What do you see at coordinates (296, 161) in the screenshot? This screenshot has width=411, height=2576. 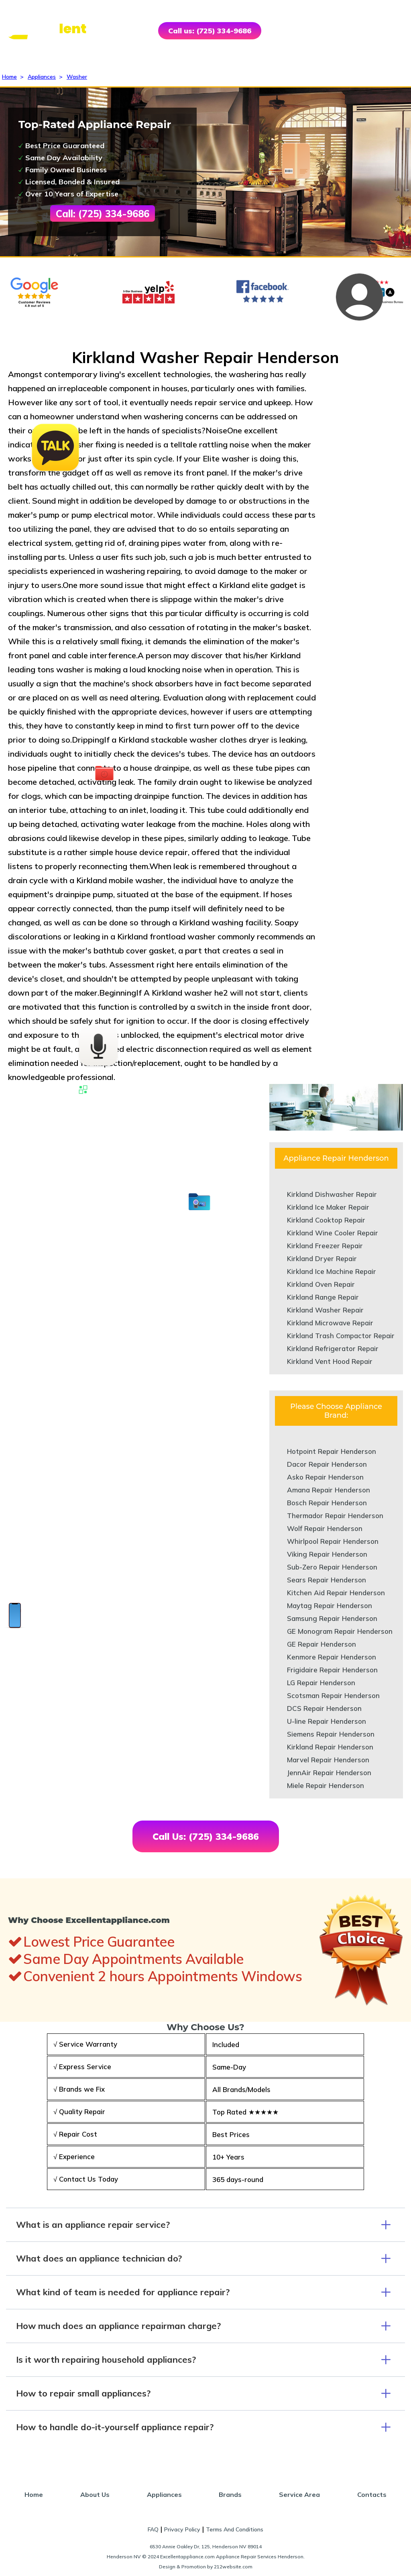 I see `a software package or archive file` at bounding box center [296, 161].